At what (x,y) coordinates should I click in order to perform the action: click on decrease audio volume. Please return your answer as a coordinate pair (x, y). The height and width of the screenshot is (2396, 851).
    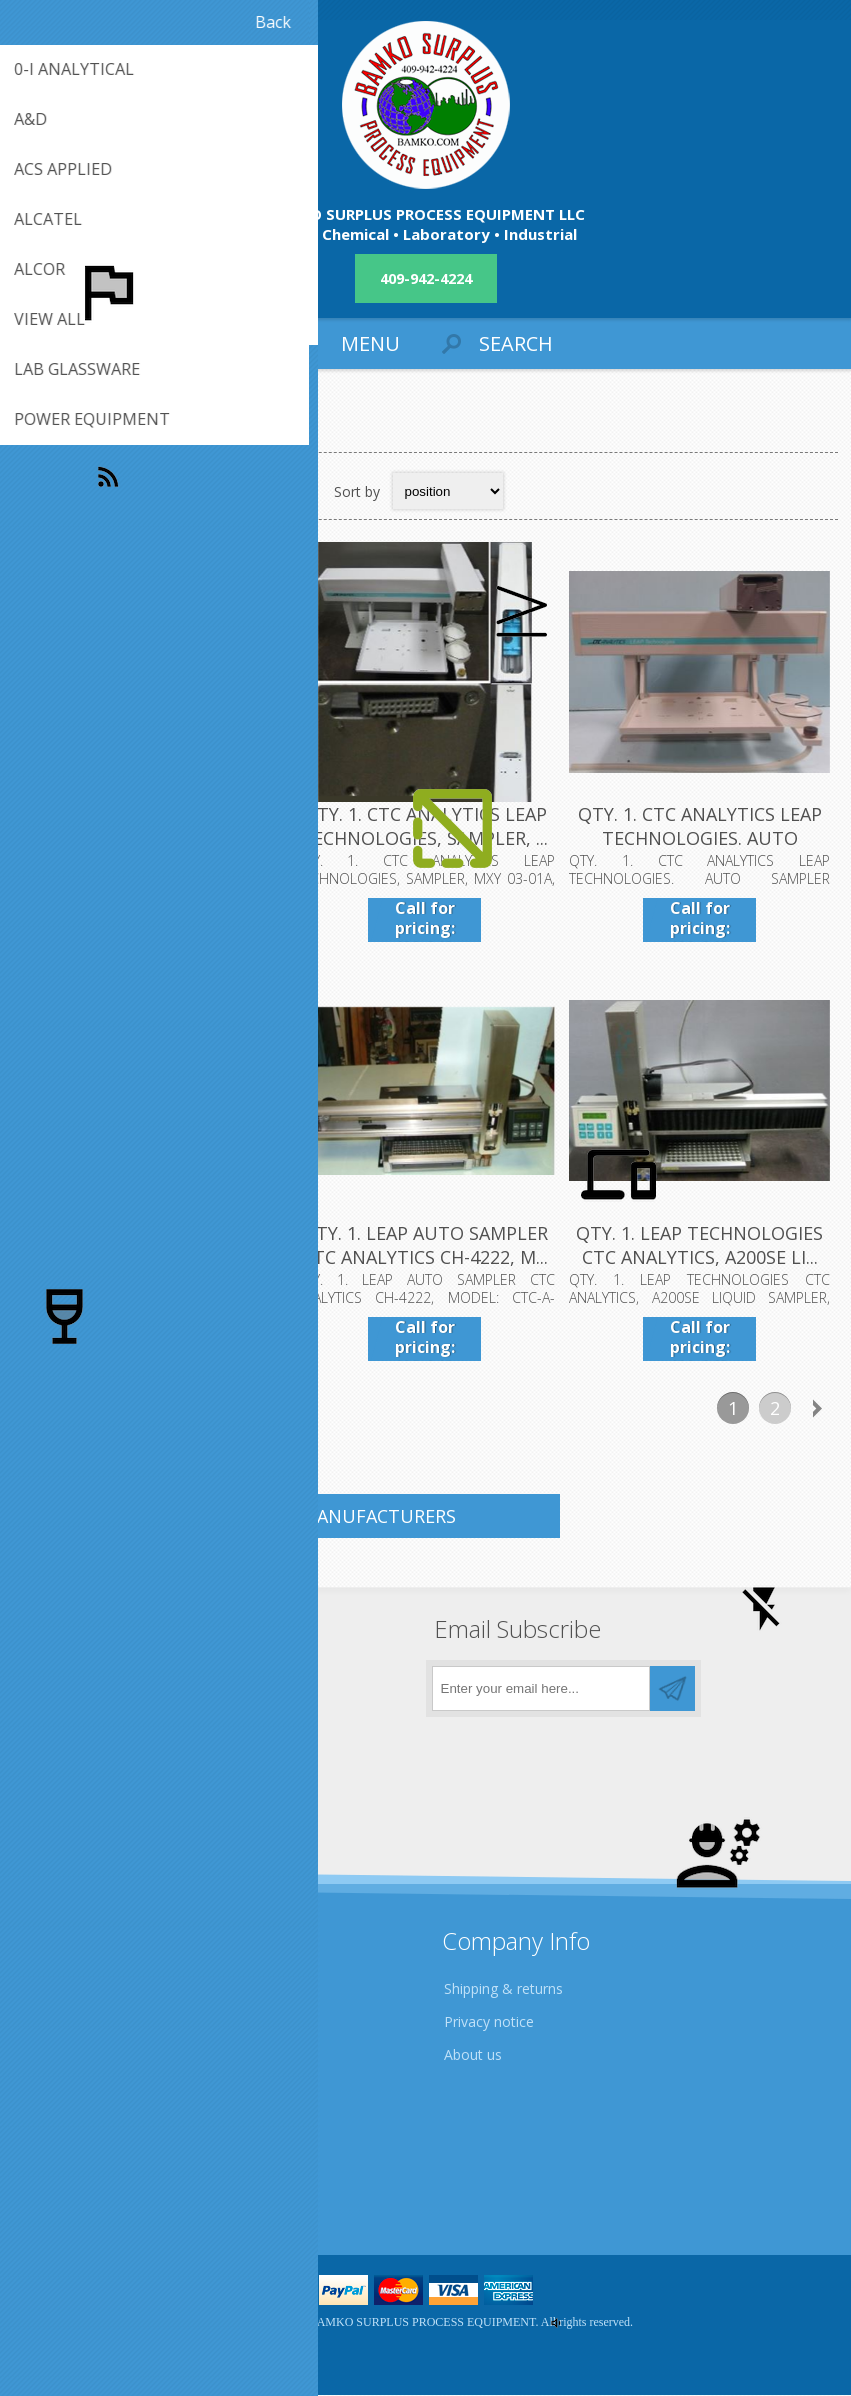
    Looking at the image, I should click on (556, 2323).